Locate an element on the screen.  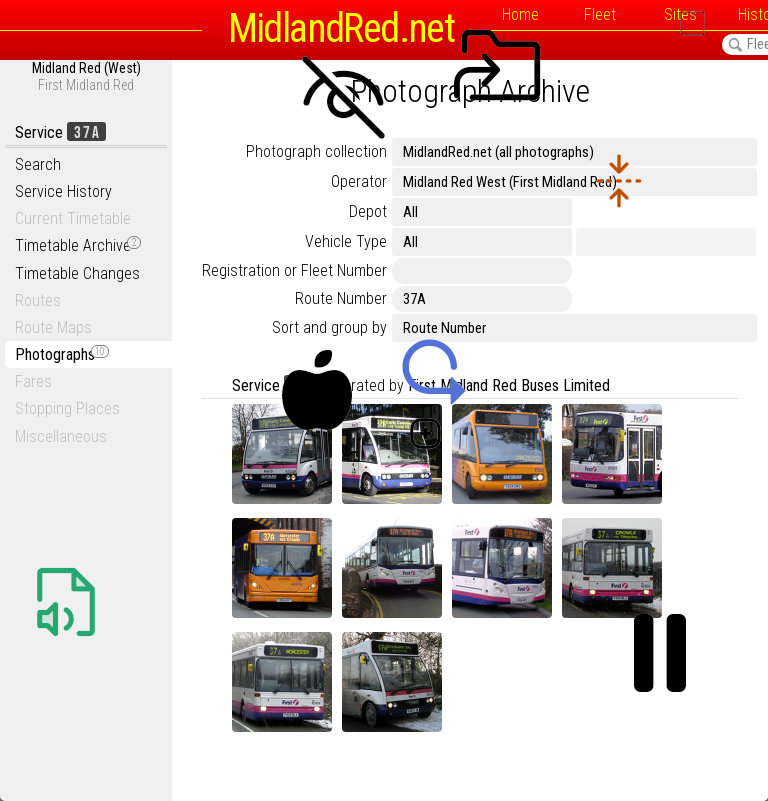
stop media playback is located at coordinates (692, 23).